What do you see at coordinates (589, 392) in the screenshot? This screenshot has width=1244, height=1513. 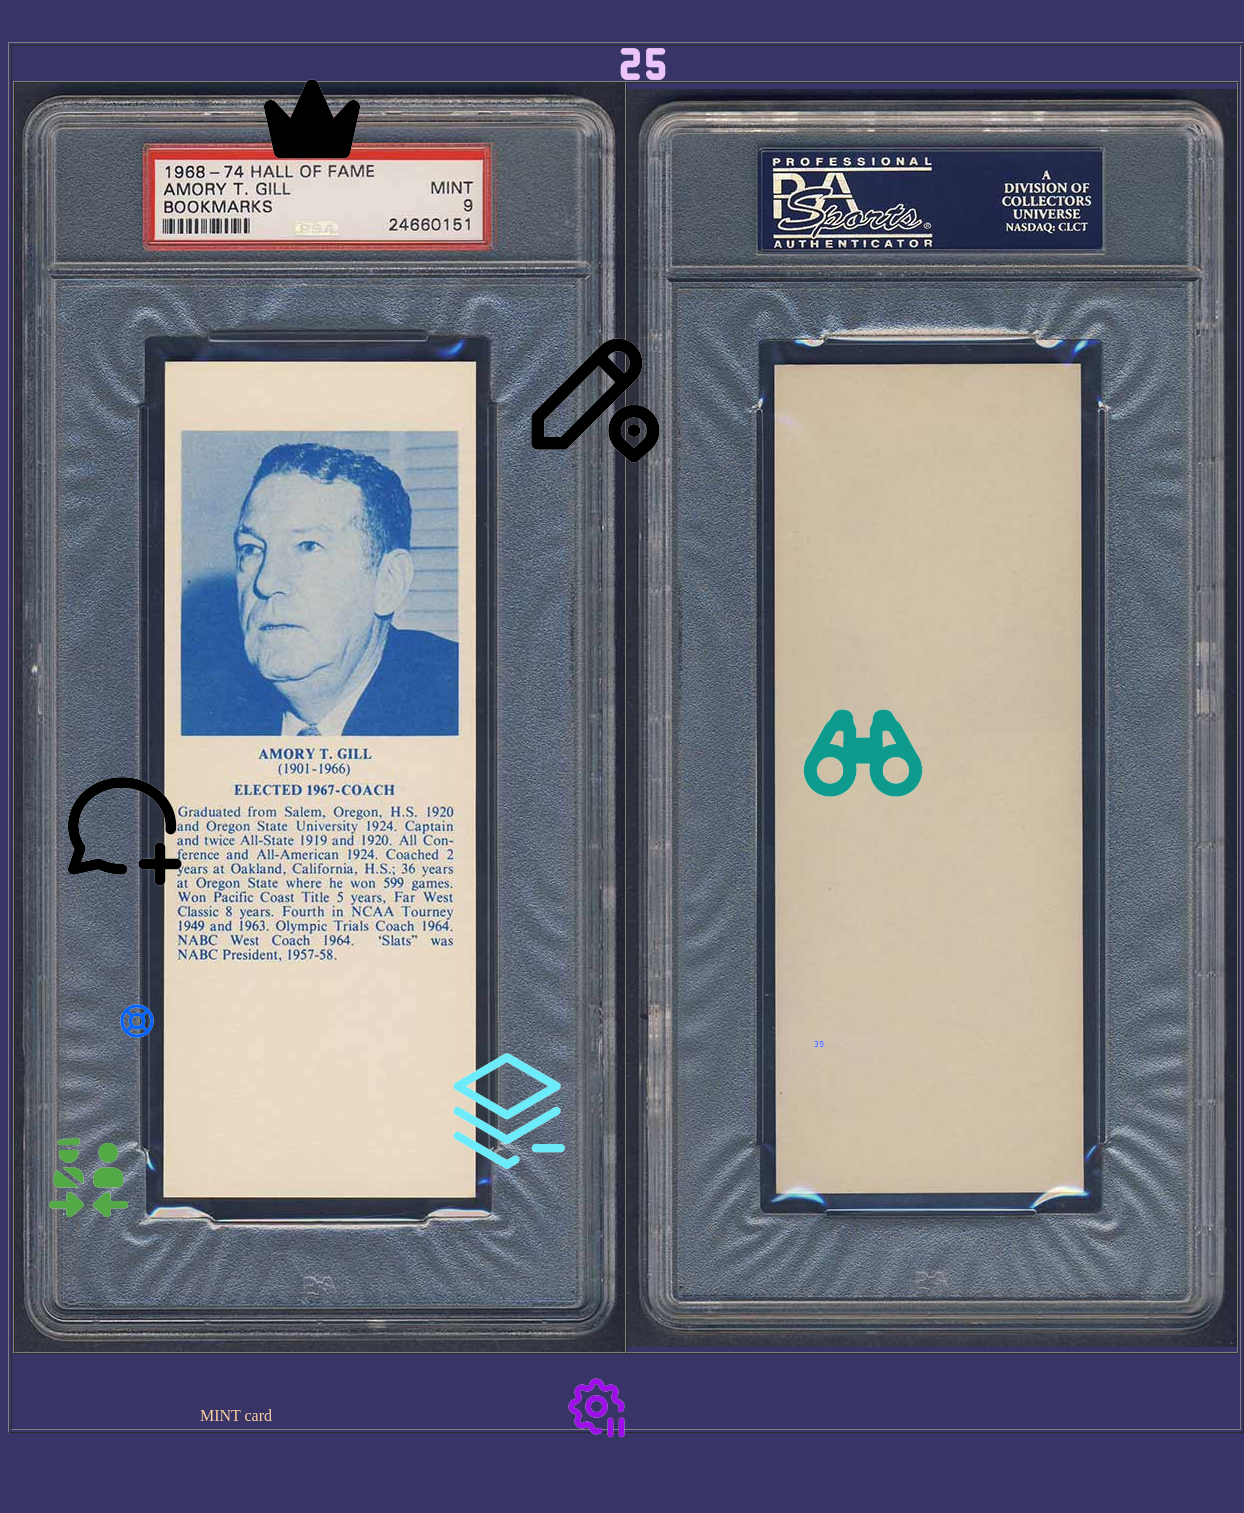 I see `pin or save an edited note` at bounding box center [589, 392].